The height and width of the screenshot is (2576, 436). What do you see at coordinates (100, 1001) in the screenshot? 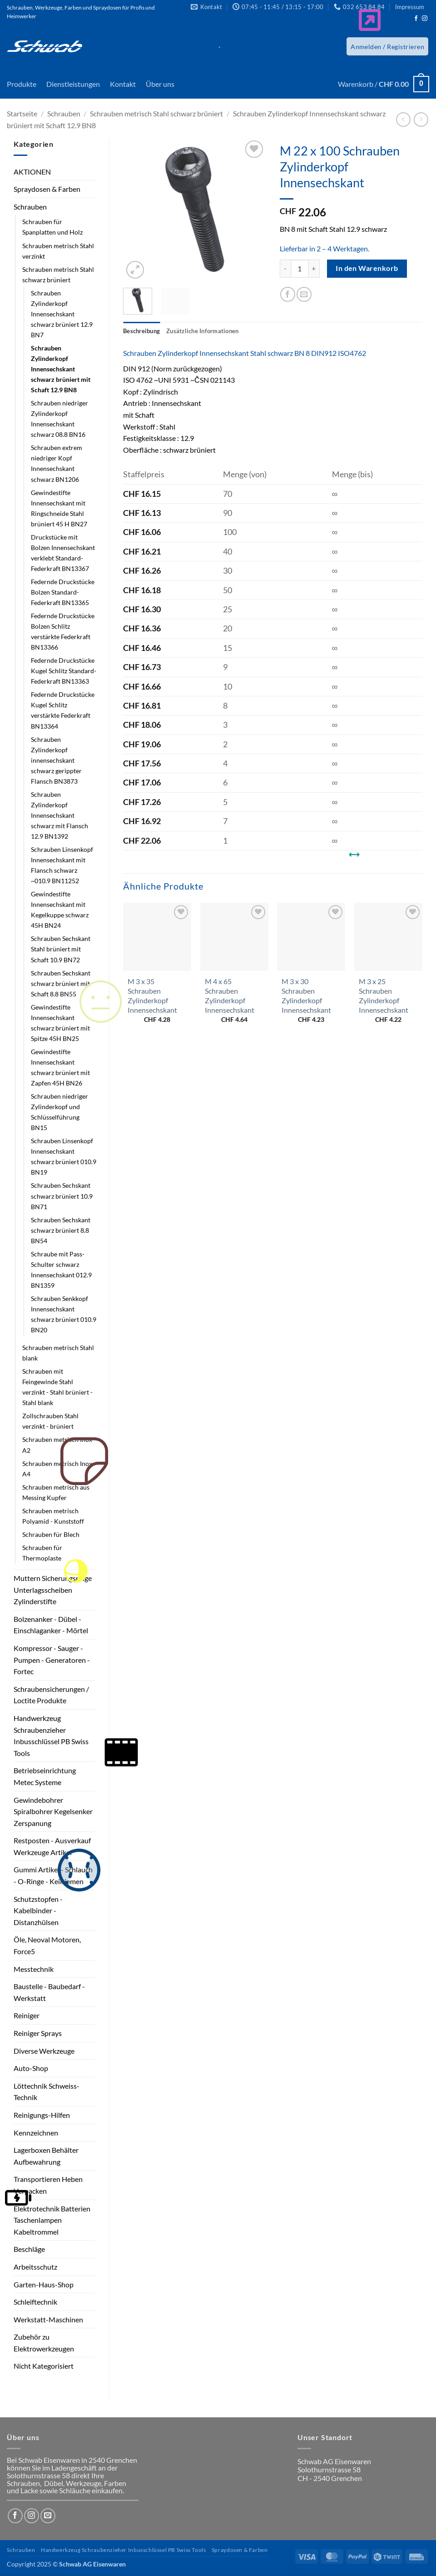
I see `rate your experience as neutral` at bounding box center [100, 1001].